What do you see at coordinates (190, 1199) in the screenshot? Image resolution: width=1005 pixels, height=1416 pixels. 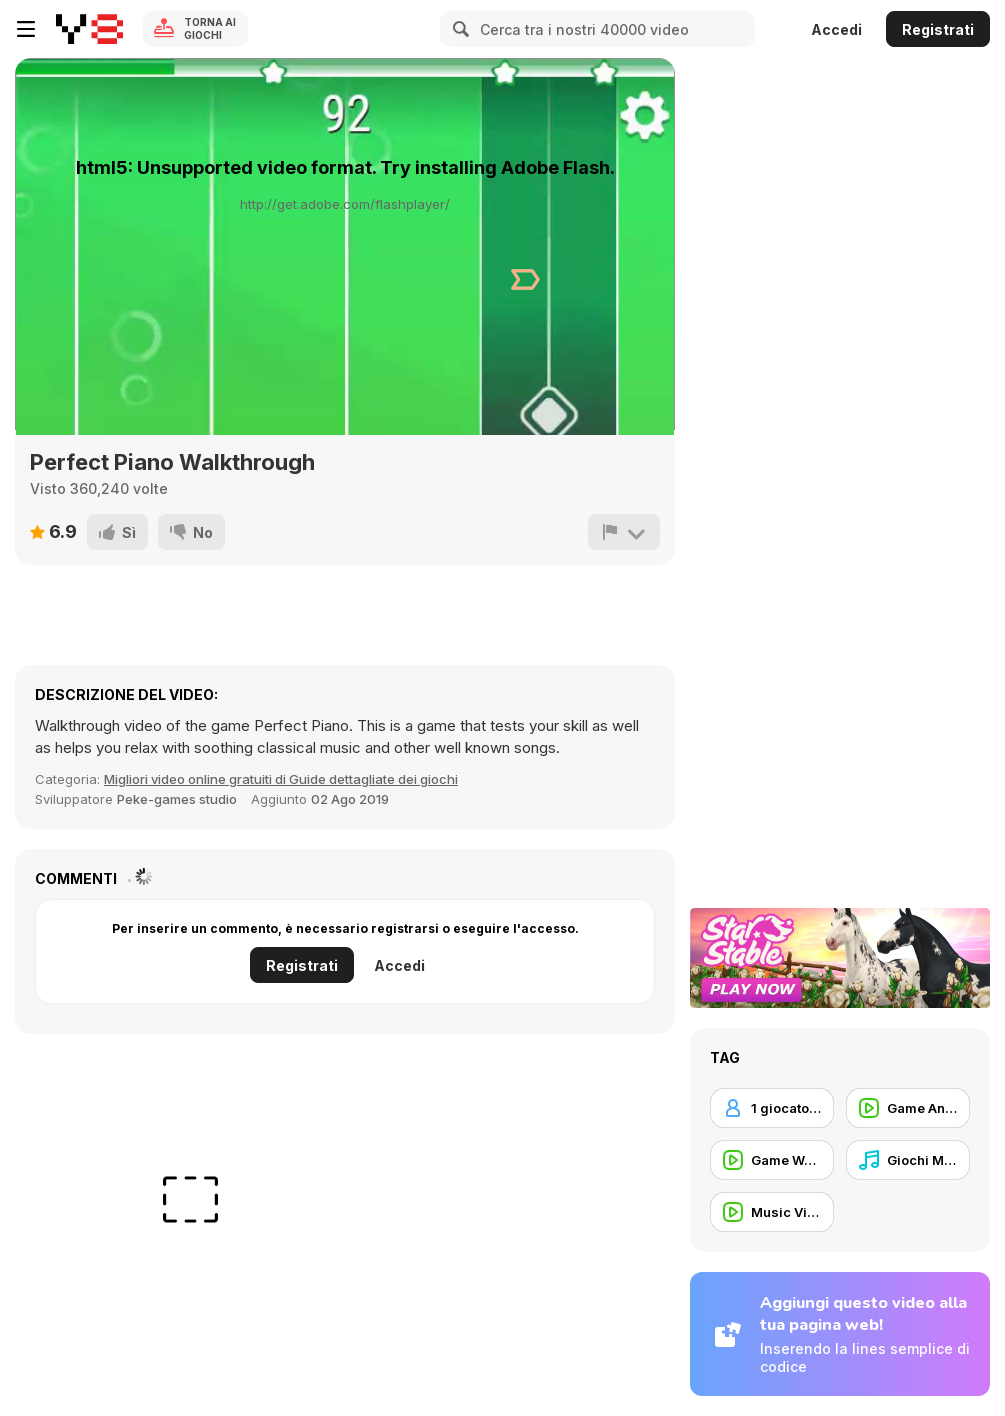 I see `select or define a region` at bounding box center [190, 1199].